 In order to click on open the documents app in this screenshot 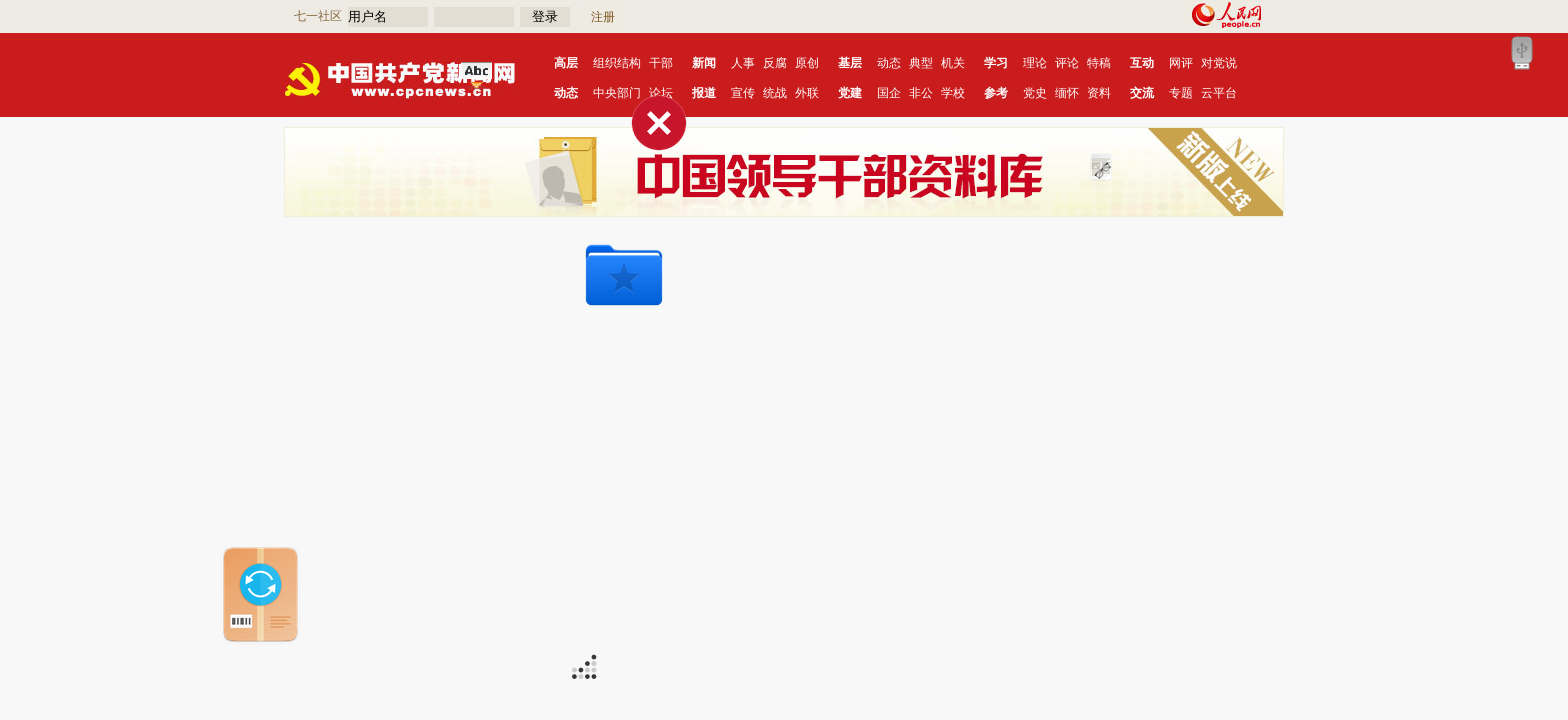, I will do `click(1101, 167)`.